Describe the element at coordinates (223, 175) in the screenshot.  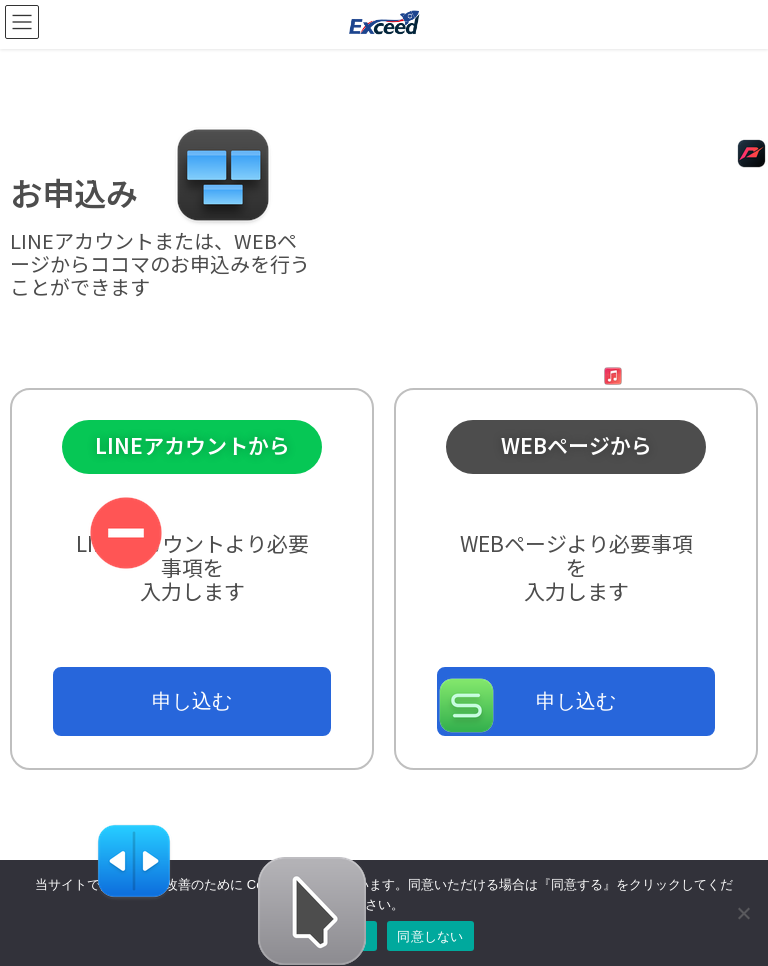
I see `open multitasking view` at that location.